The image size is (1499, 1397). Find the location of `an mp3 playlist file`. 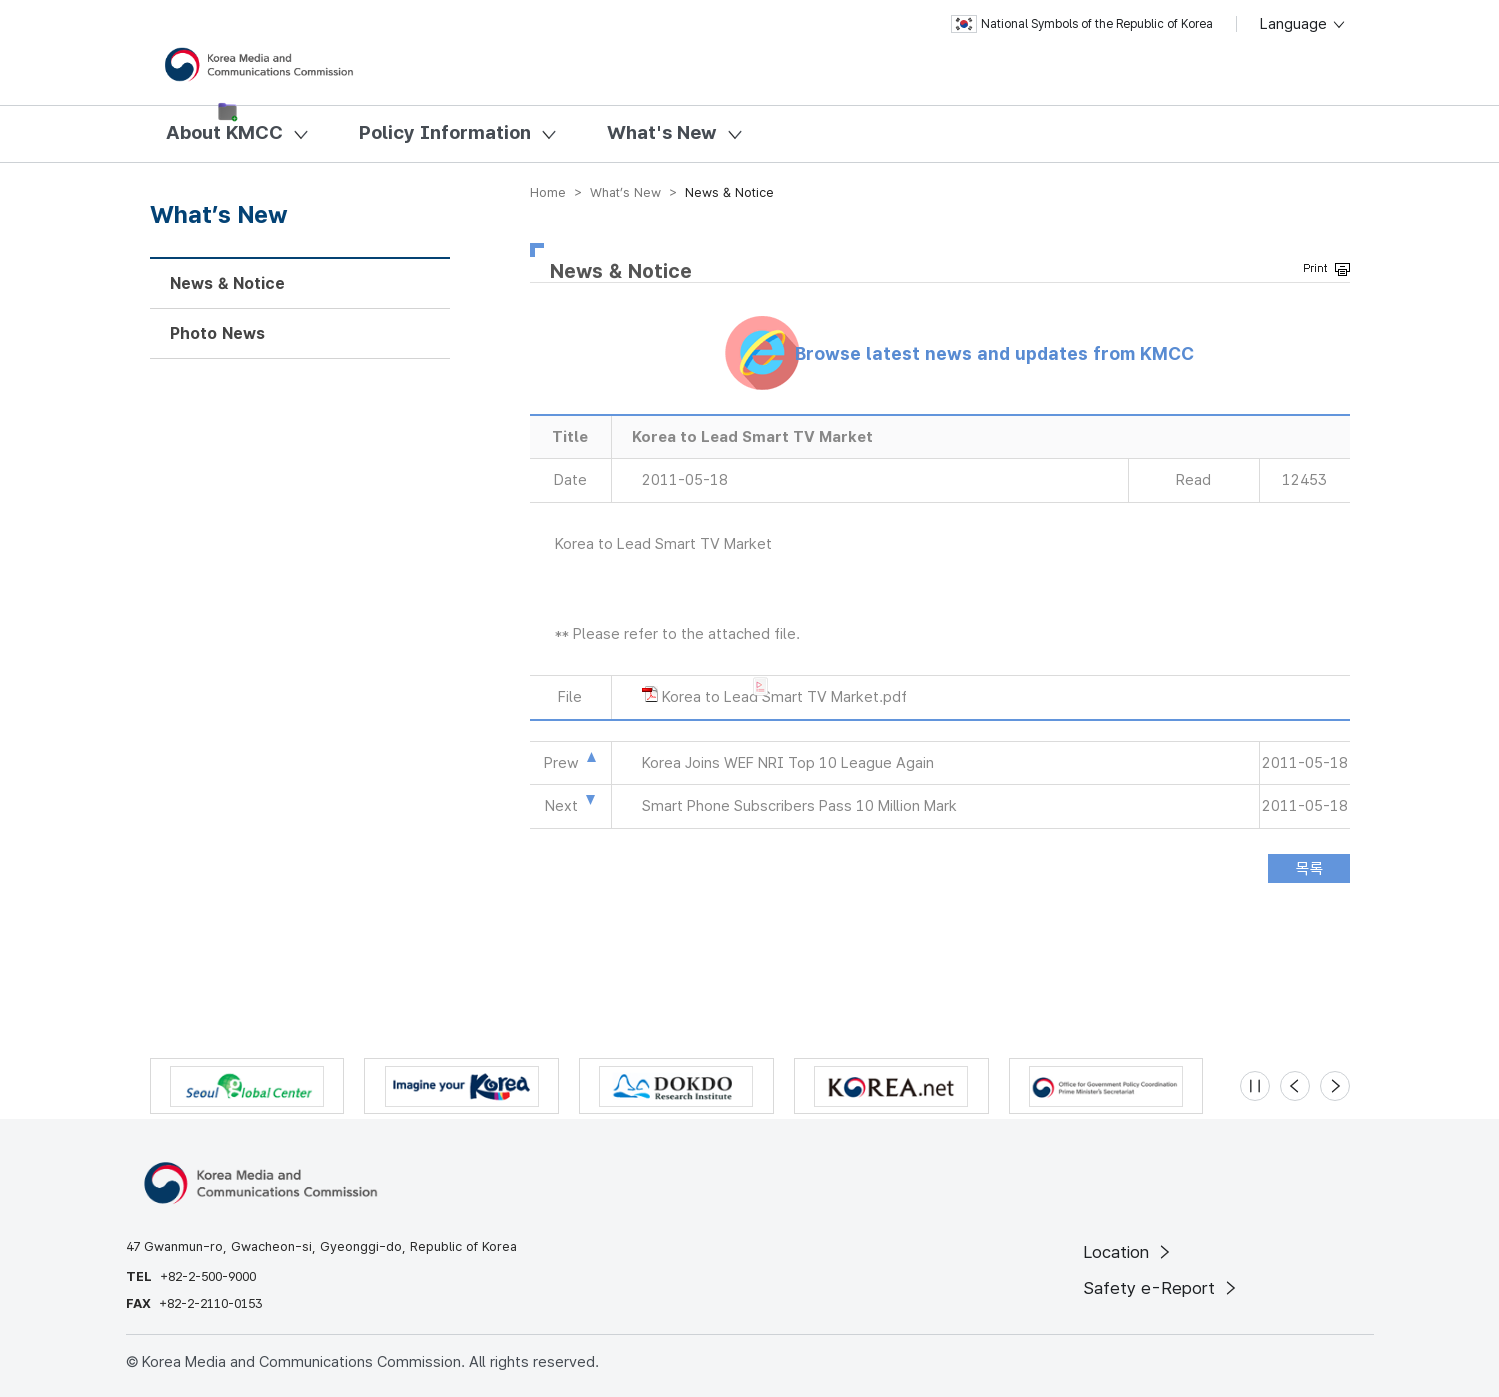

an mp3 playlist file is located at coordinates (760, 686).